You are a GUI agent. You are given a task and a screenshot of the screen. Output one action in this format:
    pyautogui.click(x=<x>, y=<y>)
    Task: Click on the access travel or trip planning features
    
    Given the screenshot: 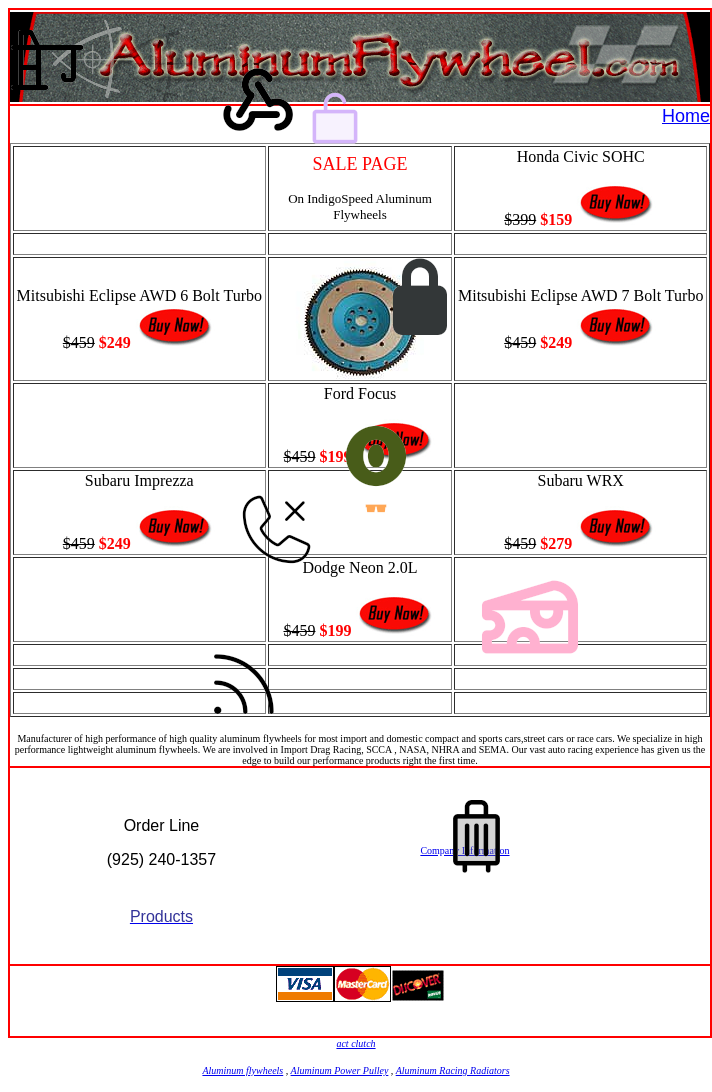 What is the action you would take?
    pyautogui.click(x=476, y=837)
    